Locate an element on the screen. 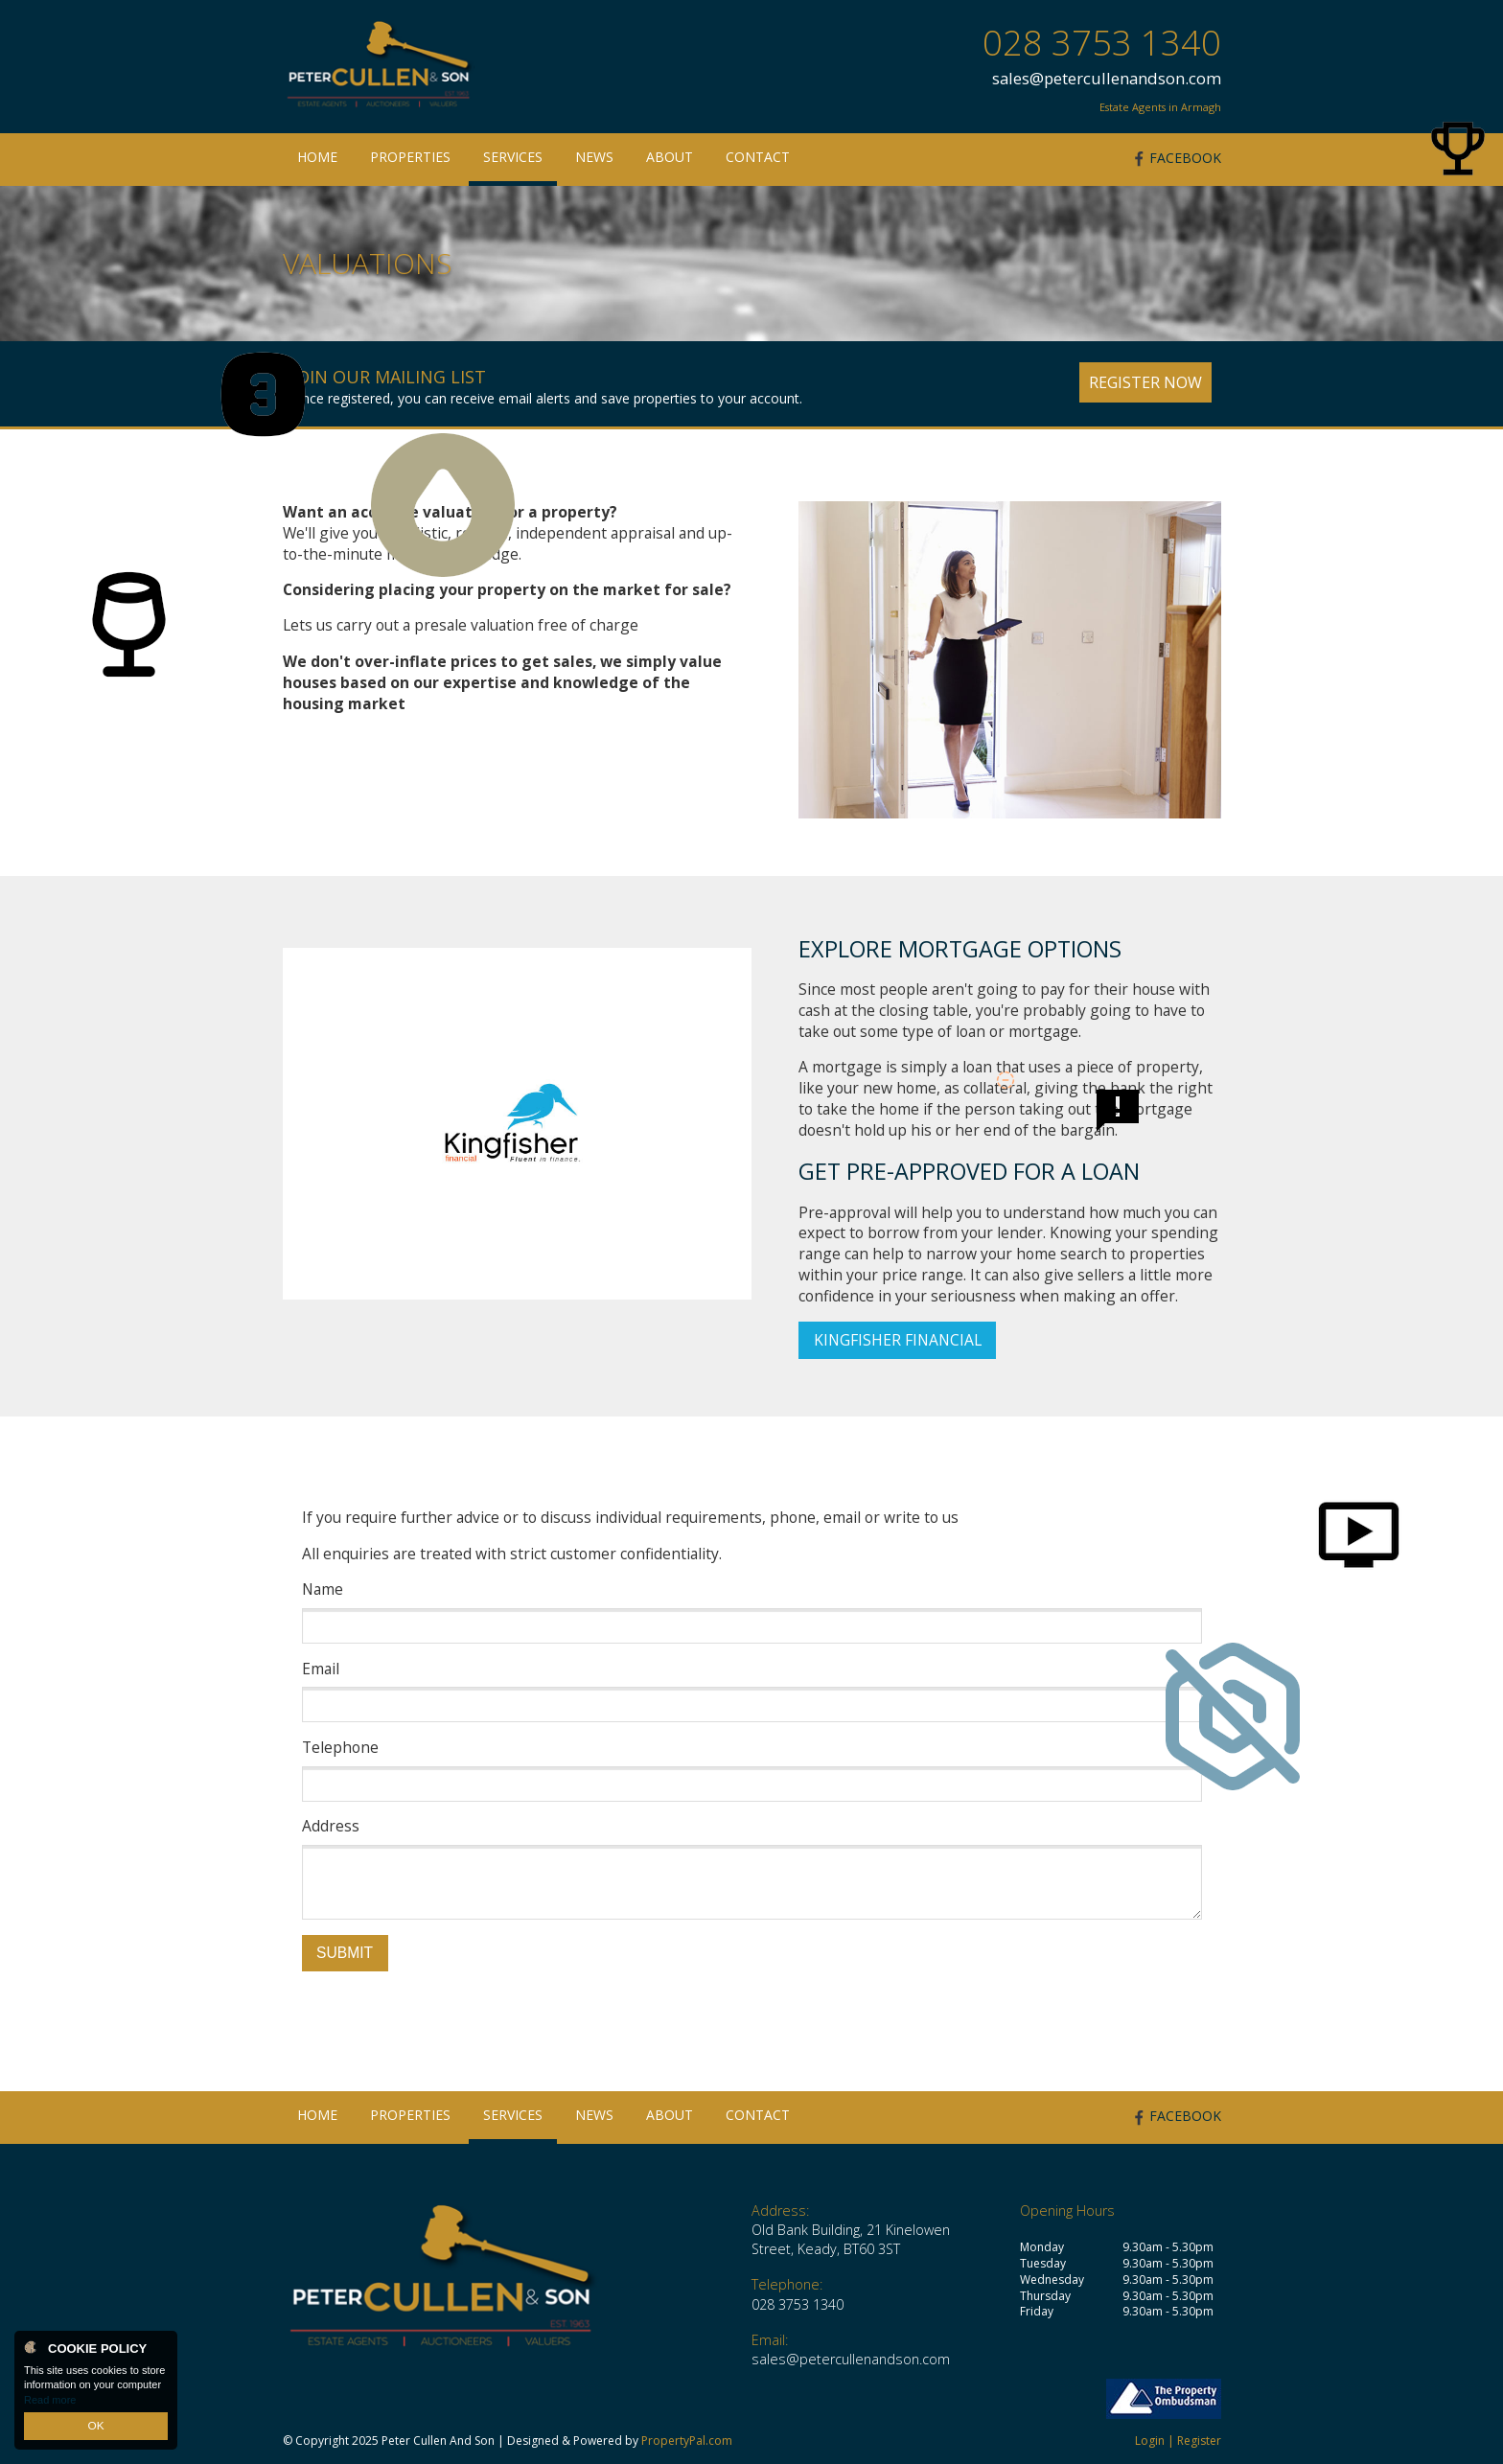 The image size is (1503, 2464). access on-demand video content is located at coordinates (1358, 1534).